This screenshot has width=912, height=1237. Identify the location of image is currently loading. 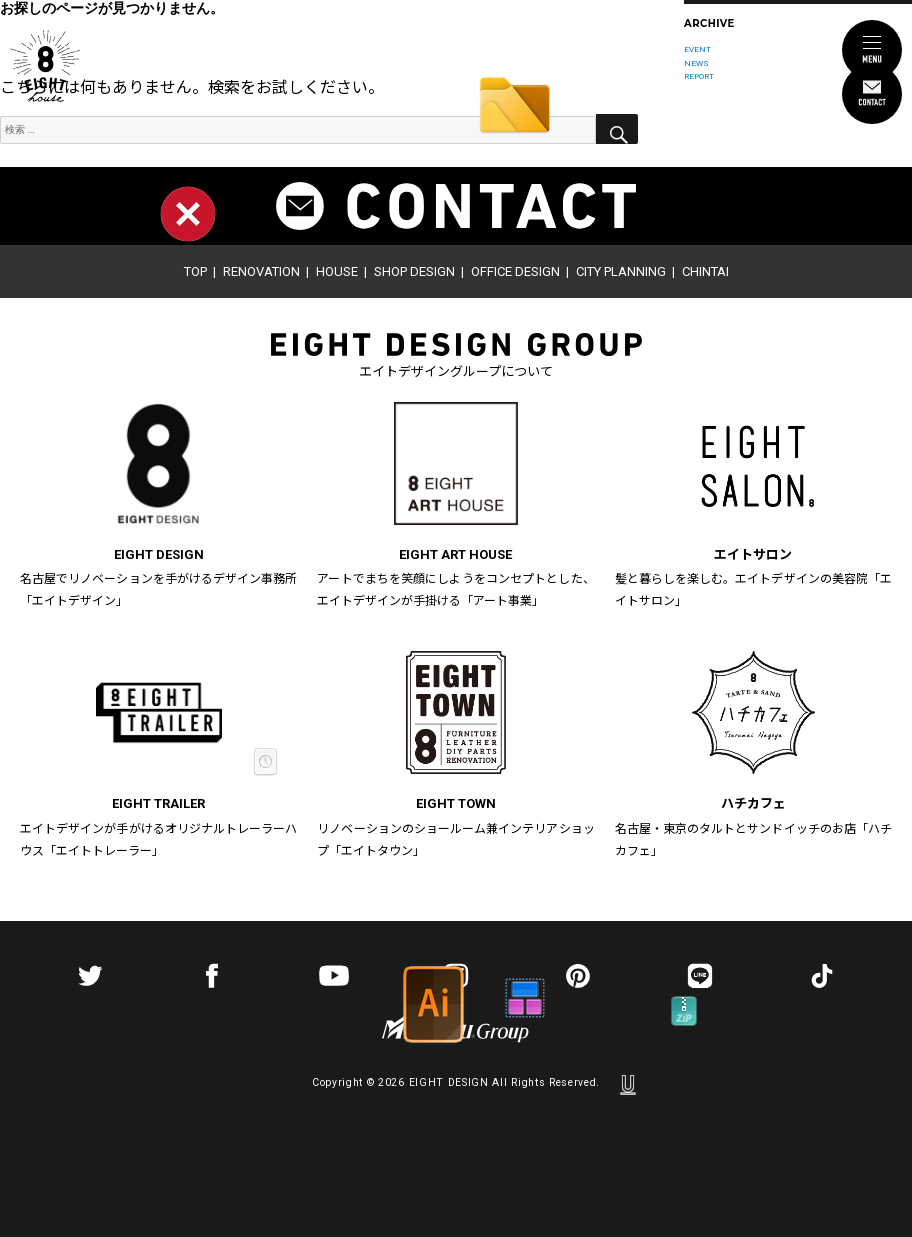
(265, 761).